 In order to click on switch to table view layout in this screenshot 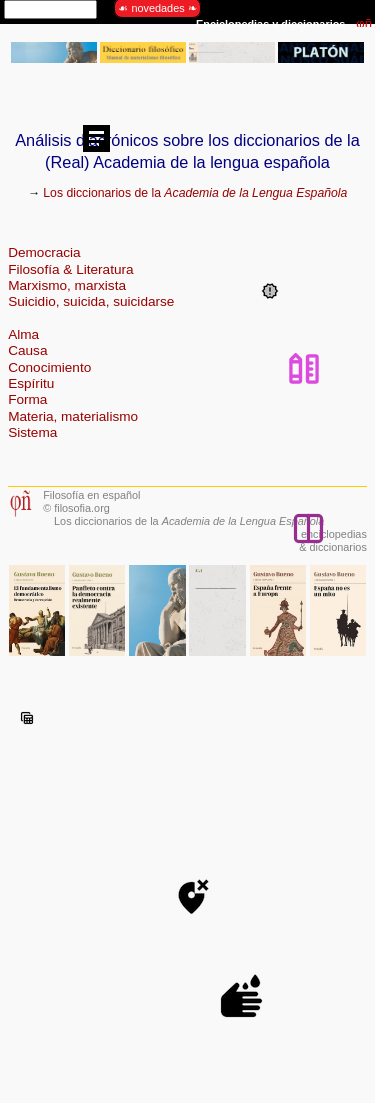, I will do `click(27, 718)`.